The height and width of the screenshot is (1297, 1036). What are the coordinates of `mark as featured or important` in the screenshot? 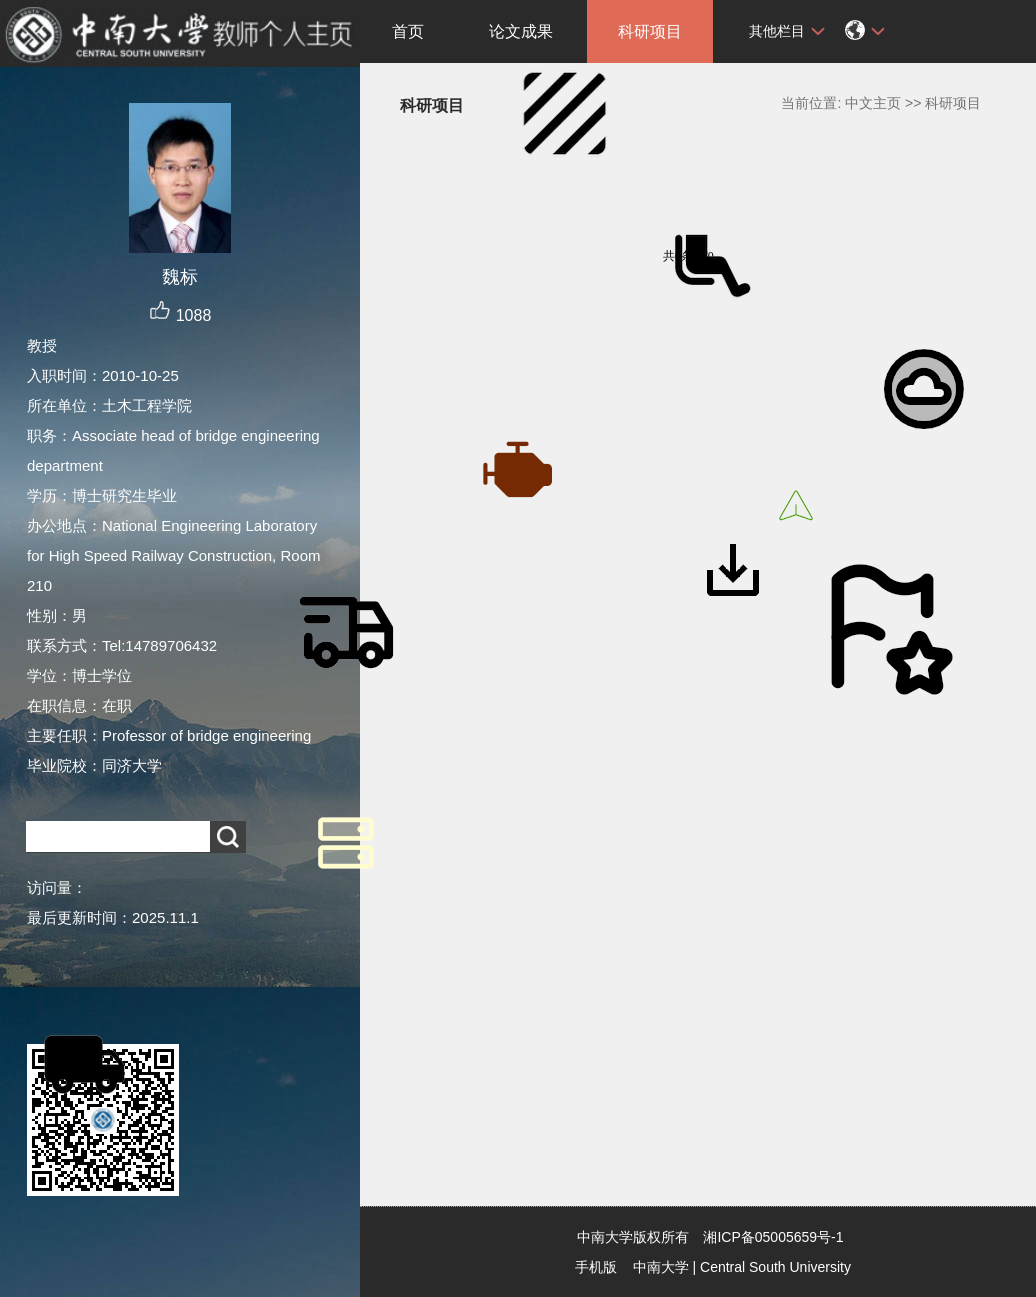 It's located at (882, 624).